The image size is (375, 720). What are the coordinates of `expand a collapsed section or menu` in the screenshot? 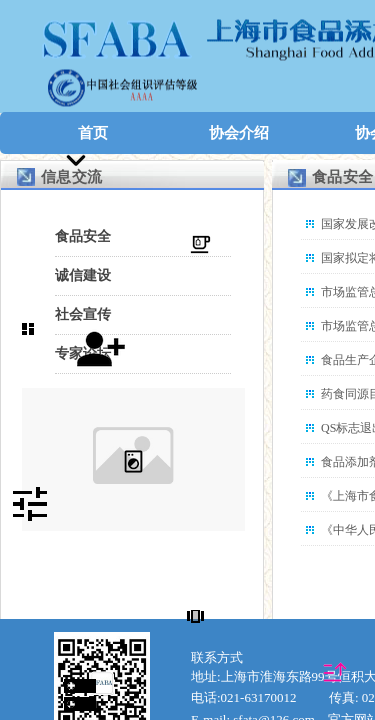 It's located at (76, 160).